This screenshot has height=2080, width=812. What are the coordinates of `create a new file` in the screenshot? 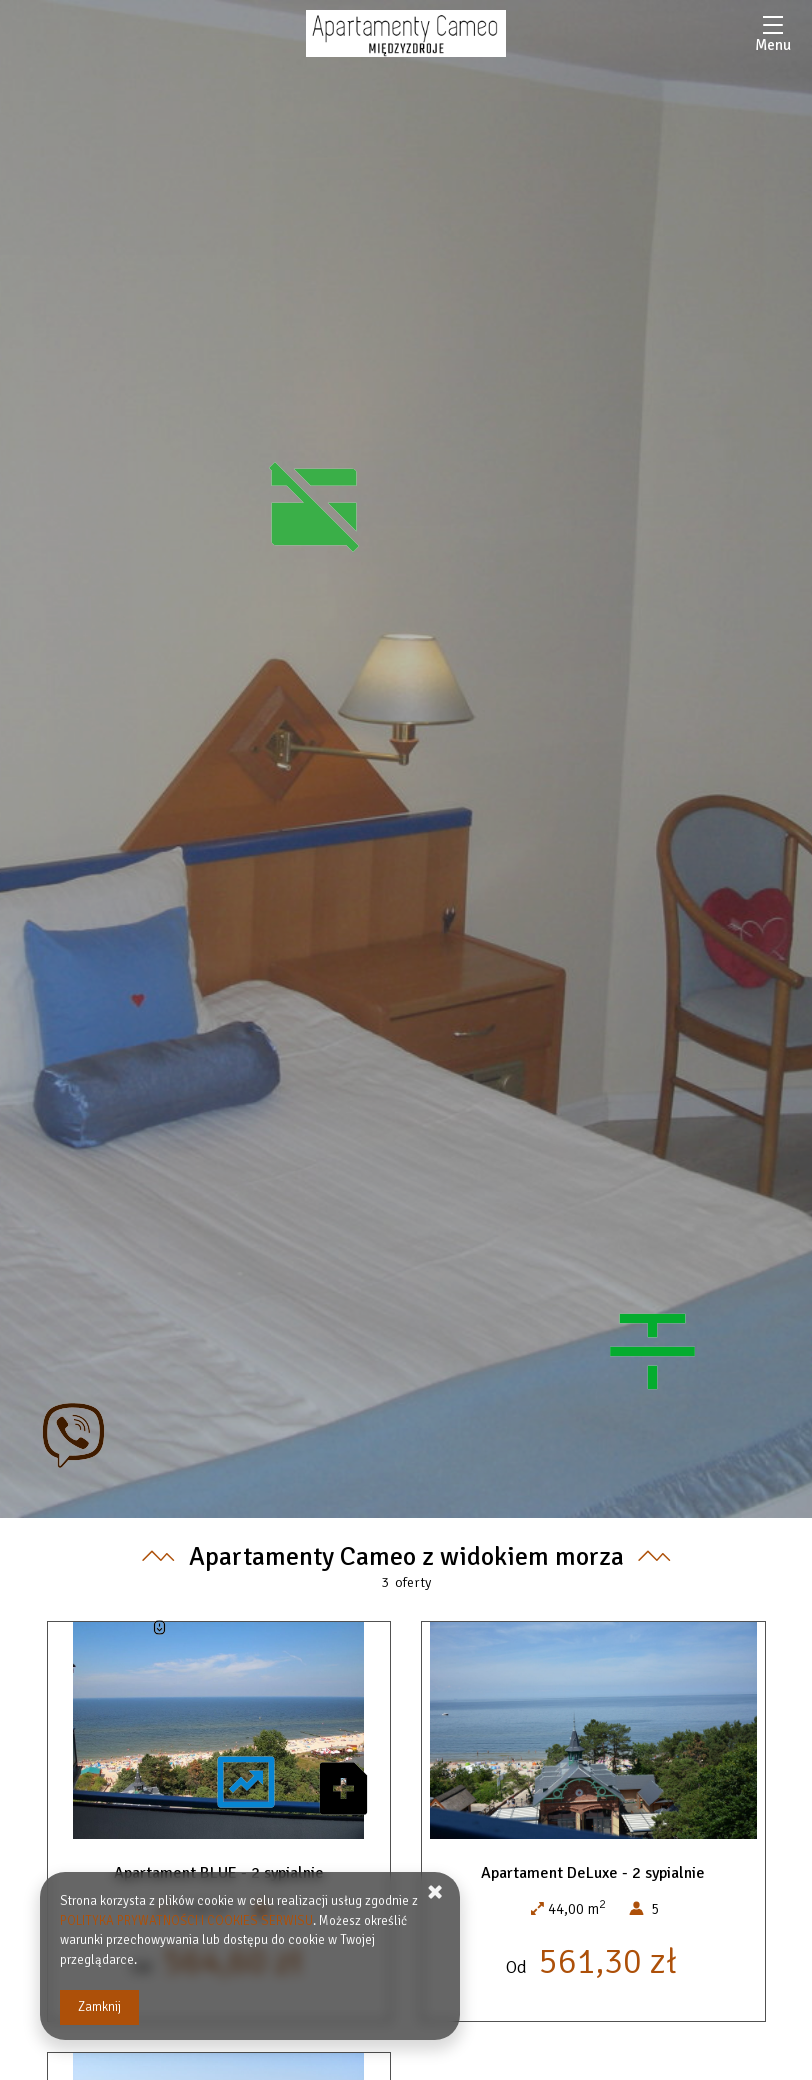 It's located at (343, 1788).